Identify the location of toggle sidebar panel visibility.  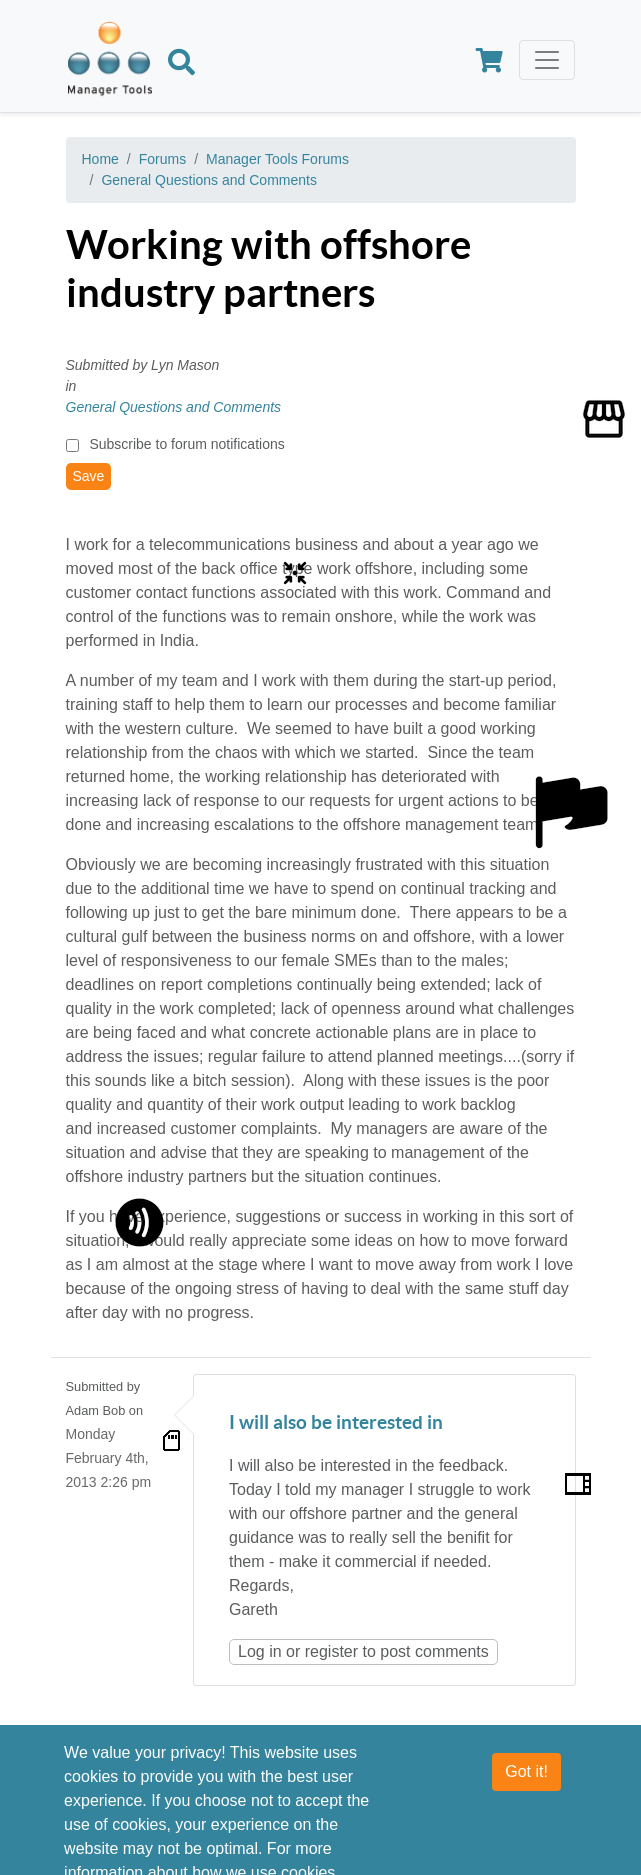
(578, 1484).